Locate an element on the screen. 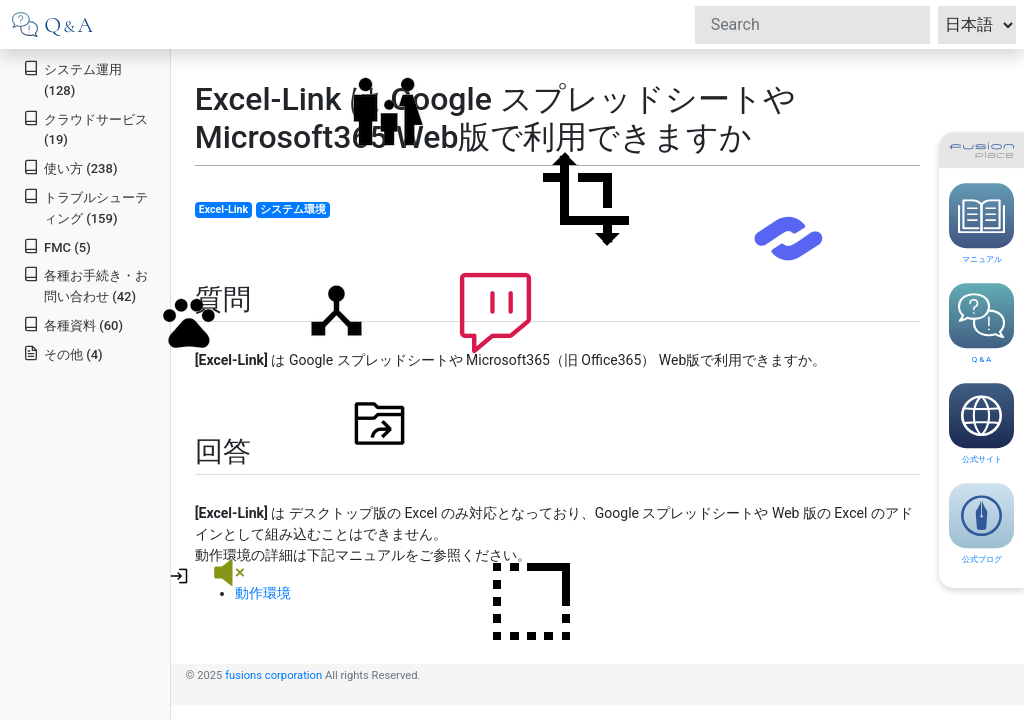 Image resolution: width=1024 pixels, height=720 pixels. indicates a discord partnered server owner is located at coordinates (788, 238).